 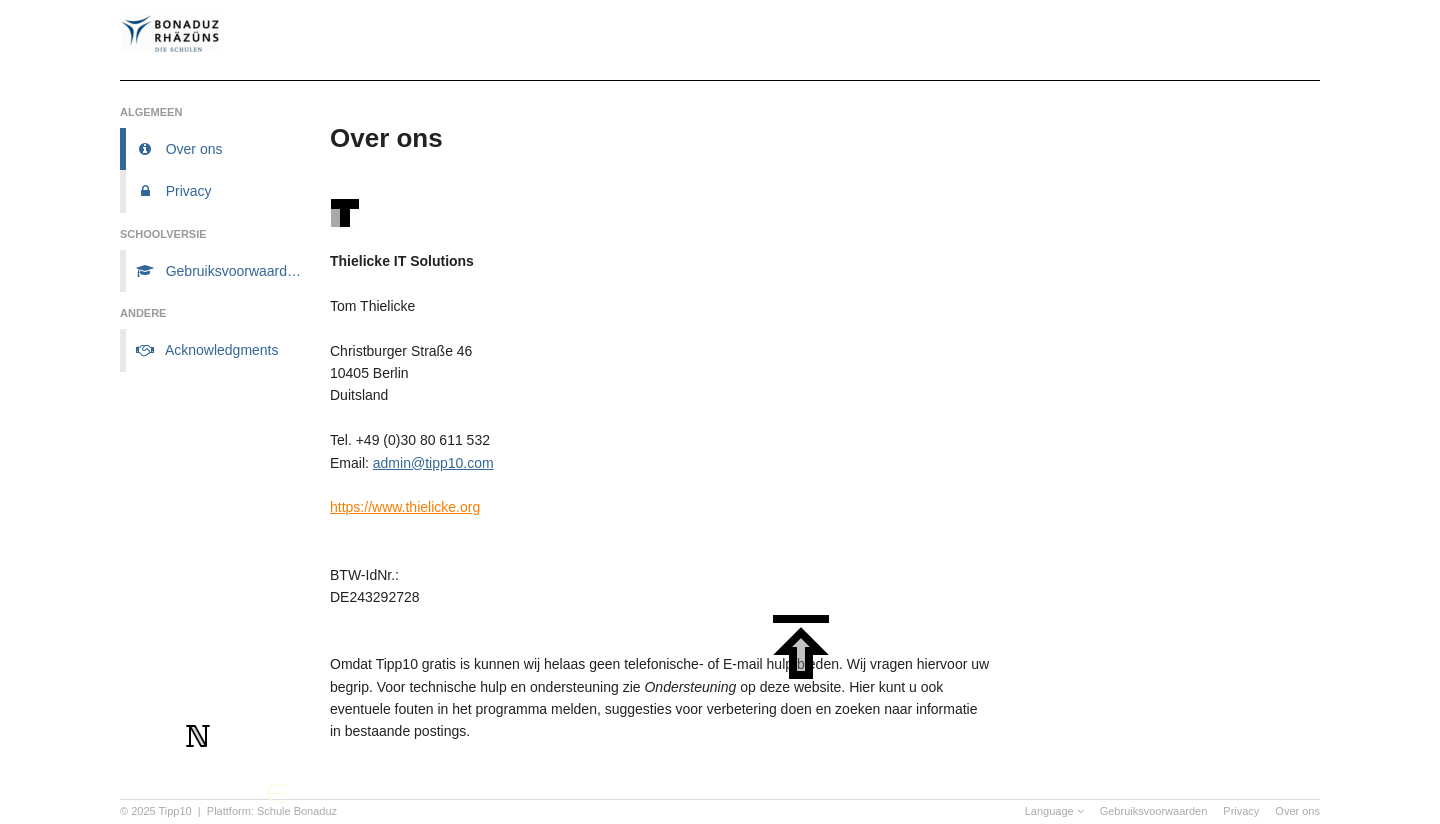 I want to click on indicates set membership in mathematical notation, so click(x=276, y=793).